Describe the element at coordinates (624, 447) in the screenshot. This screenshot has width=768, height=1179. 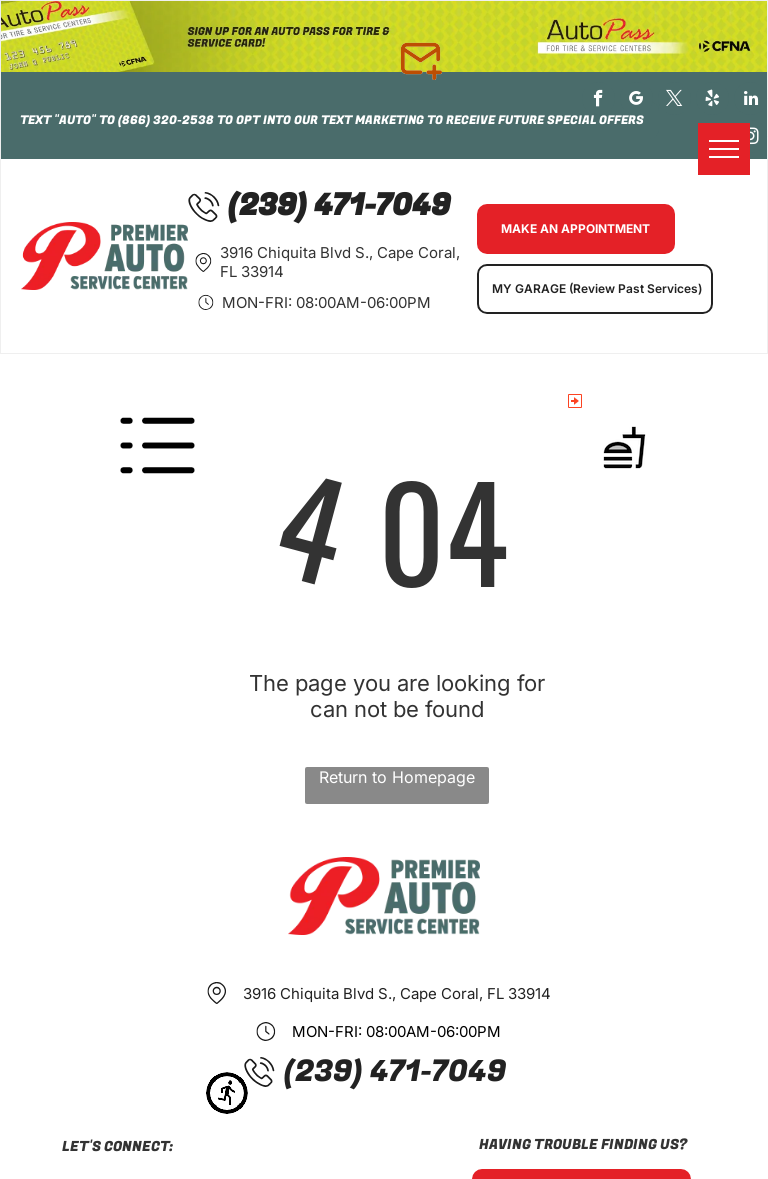
I see `find nearby fast food restaurants` at that location.